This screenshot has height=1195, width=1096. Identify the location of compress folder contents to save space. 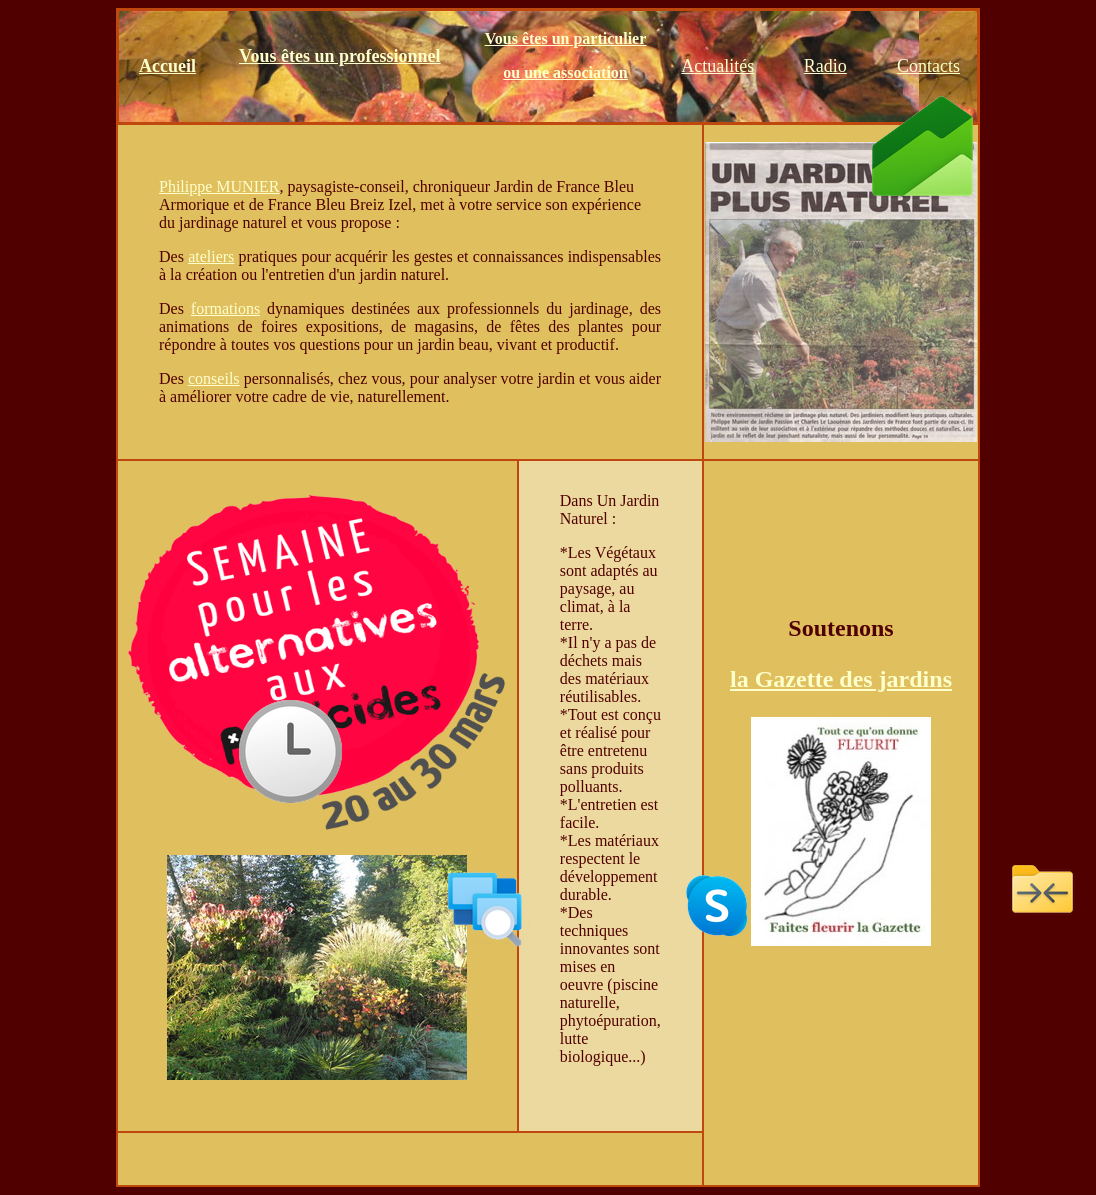
(1042, 890).